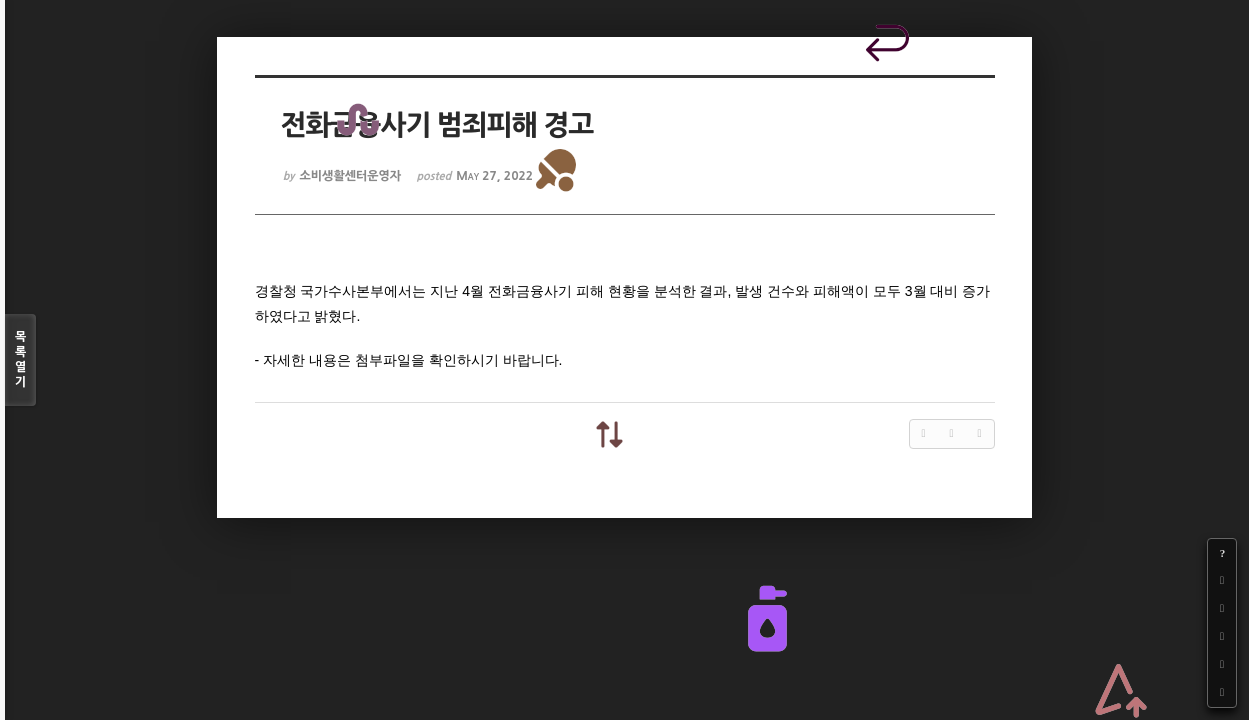 The width and height of the screenshot is (1249, 720). I want to click on adjust vertical size or height, so click(609, 434).